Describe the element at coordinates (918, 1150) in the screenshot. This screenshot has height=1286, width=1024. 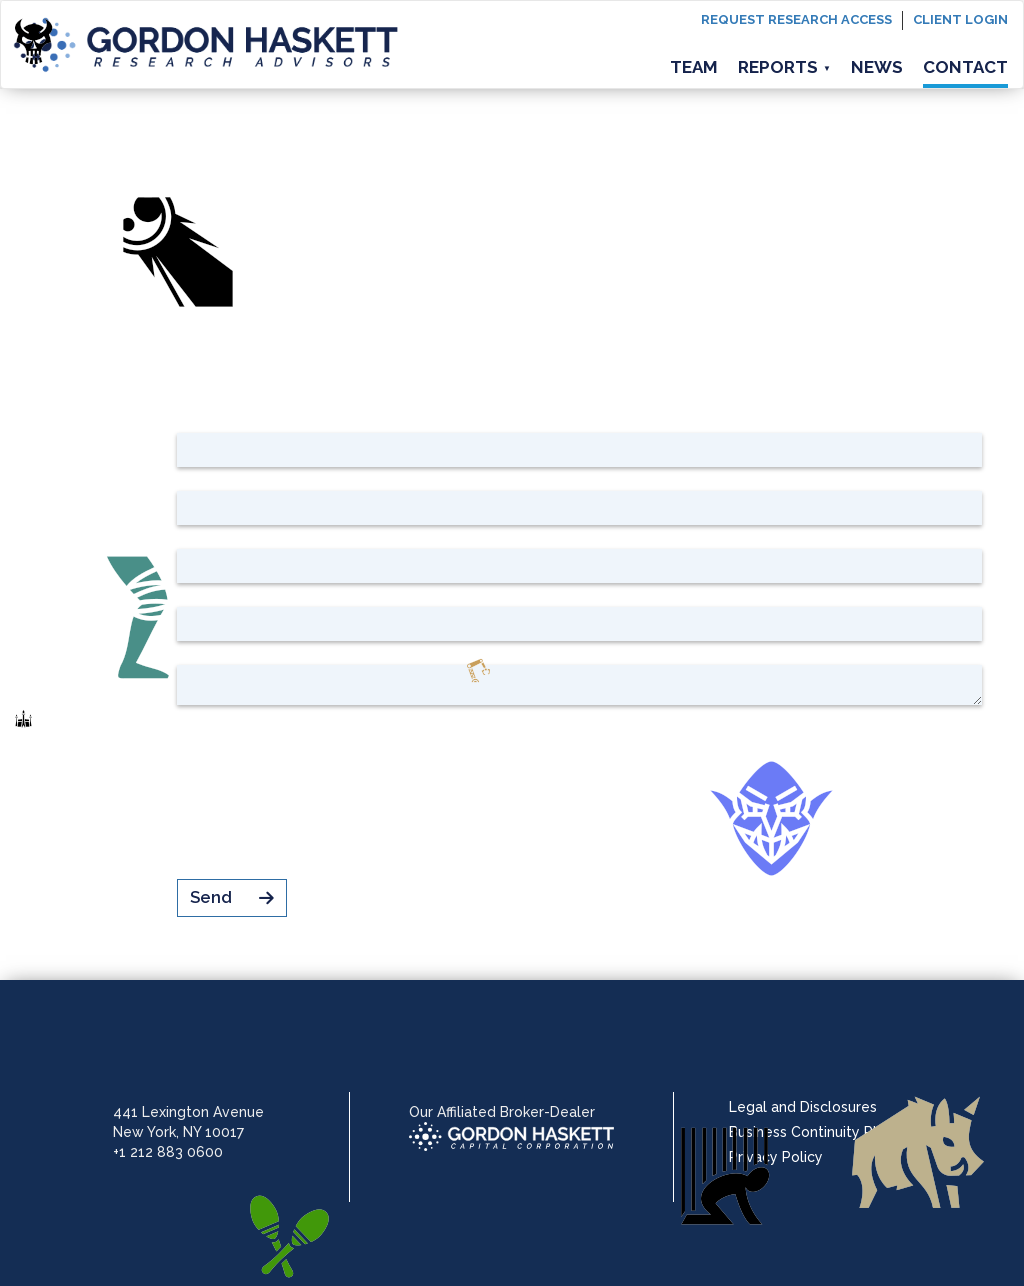
I see `select boar character or unit in game` at that location.